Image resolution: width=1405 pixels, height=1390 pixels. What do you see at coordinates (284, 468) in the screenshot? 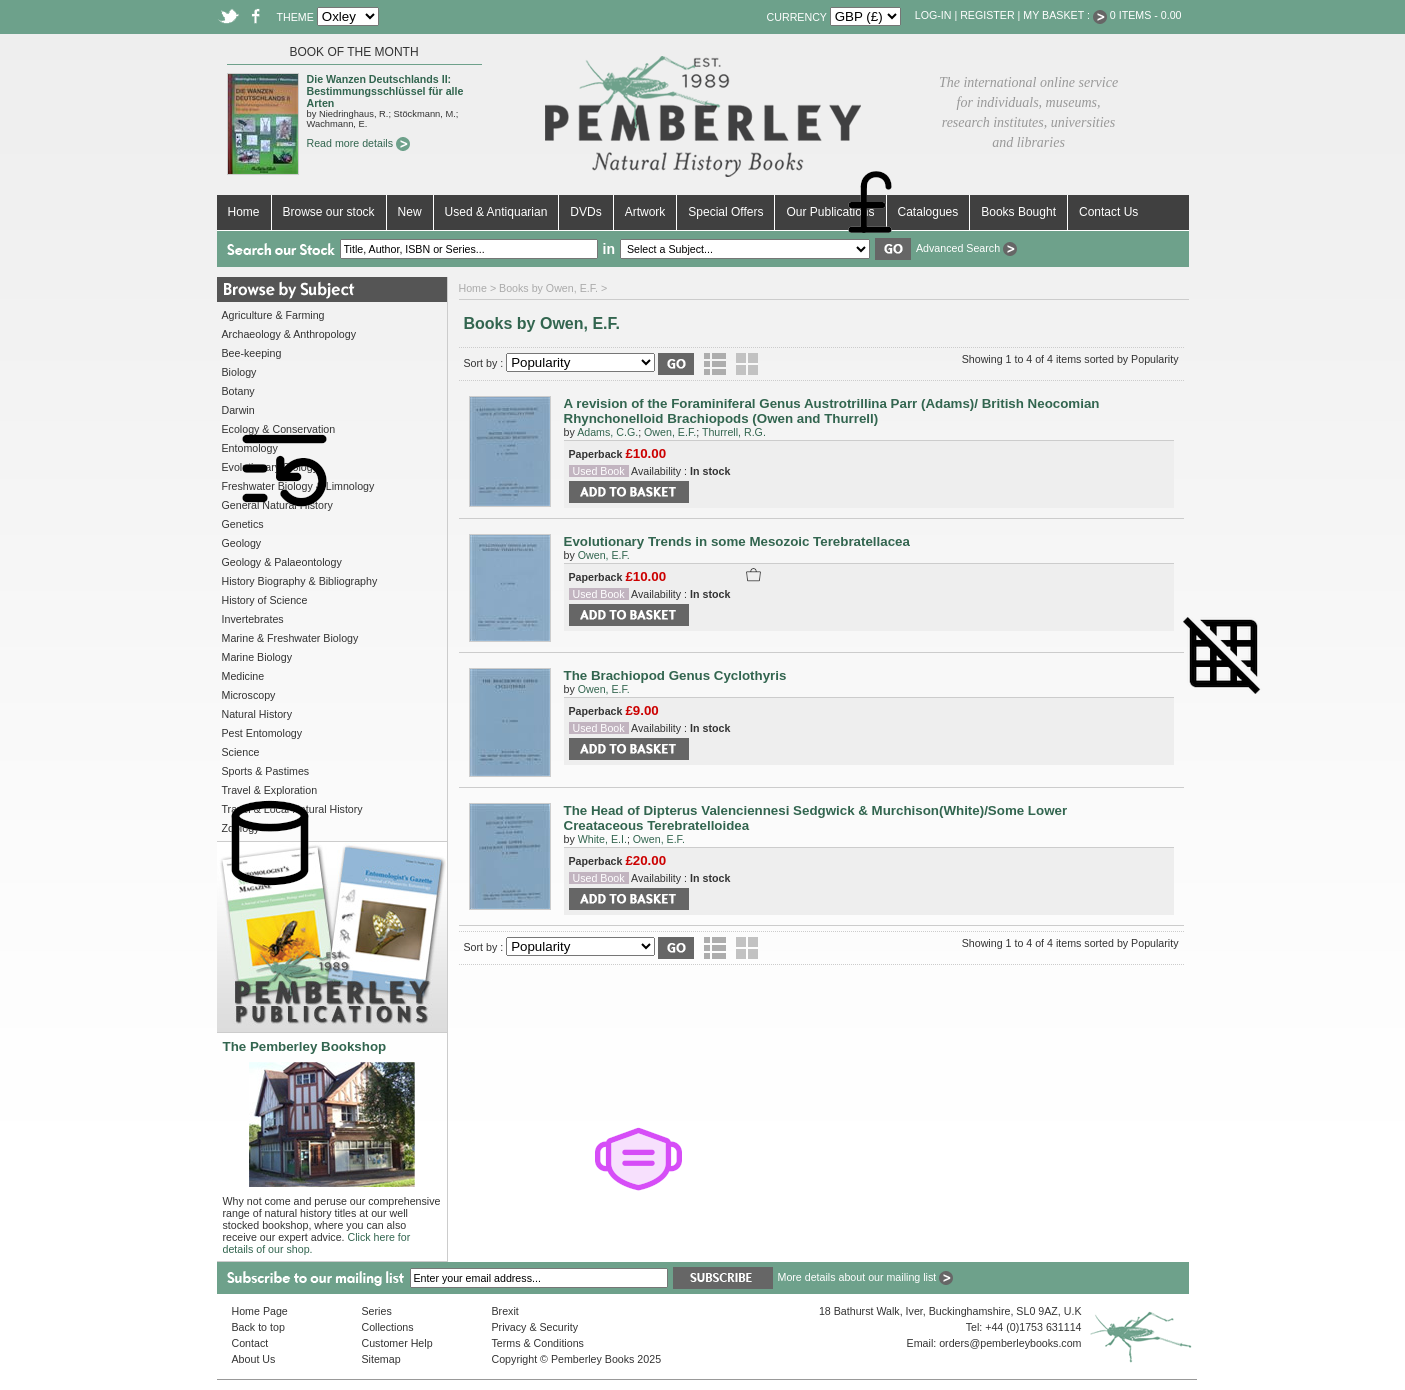
I see `restart or reset a list to its original order` at bounding box center [284, 468].